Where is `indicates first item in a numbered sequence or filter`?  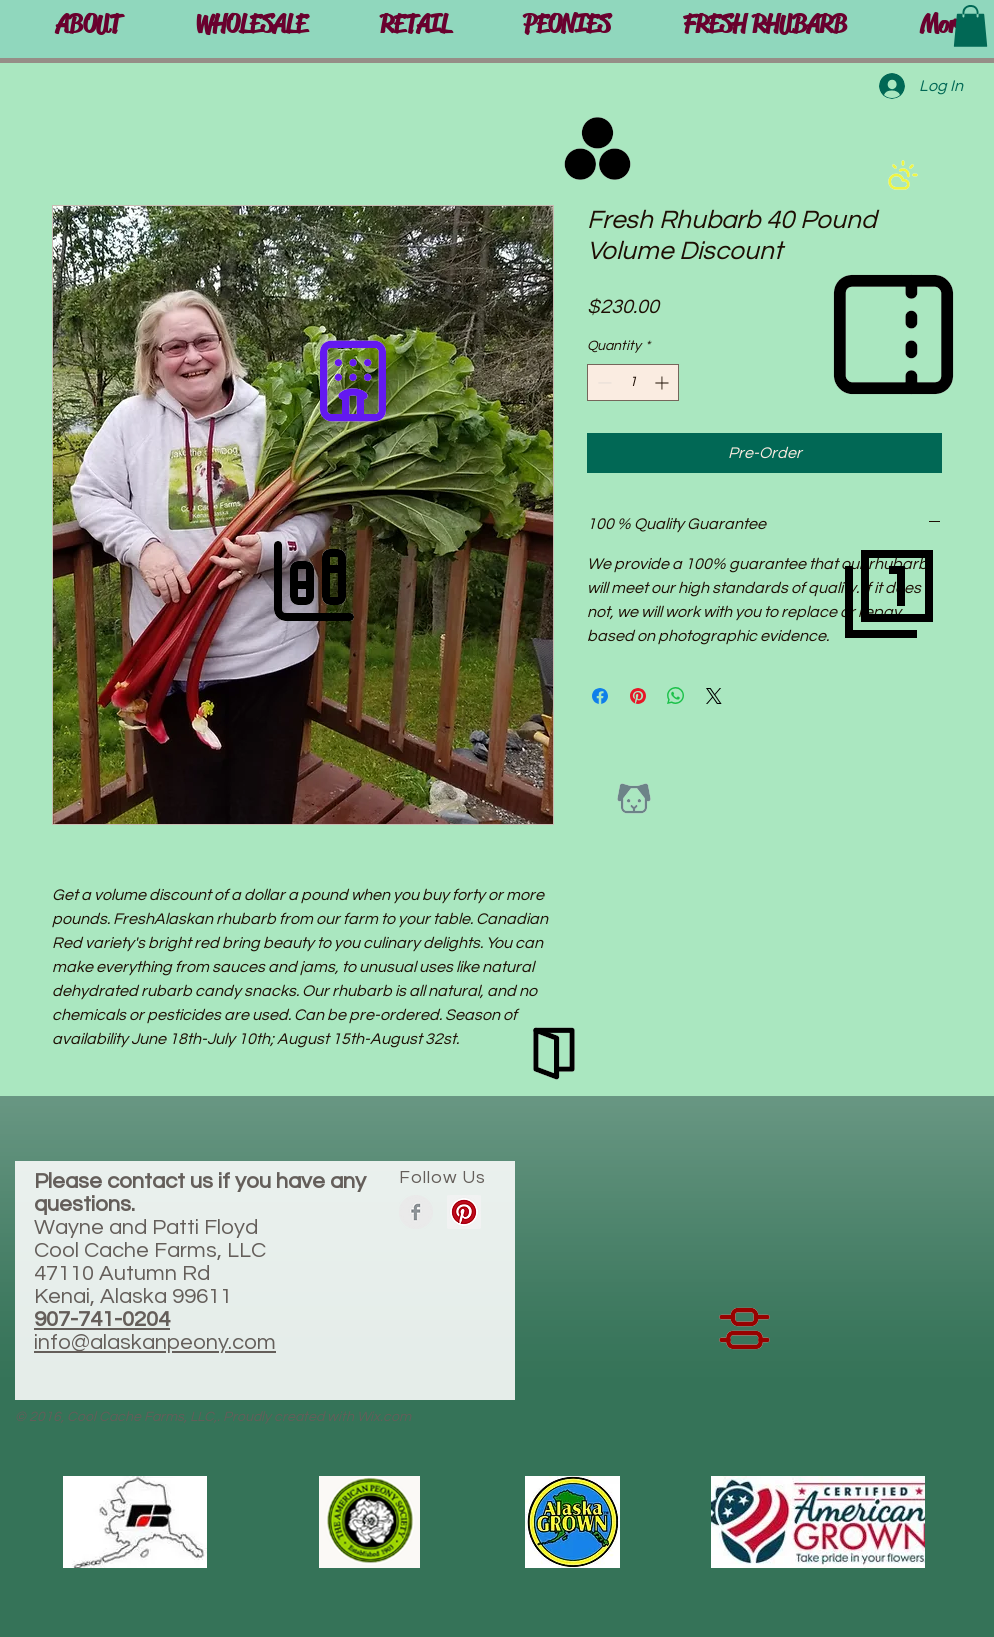 indicates first item in a numbered sequence or filter is located at coordinates (889, 594).